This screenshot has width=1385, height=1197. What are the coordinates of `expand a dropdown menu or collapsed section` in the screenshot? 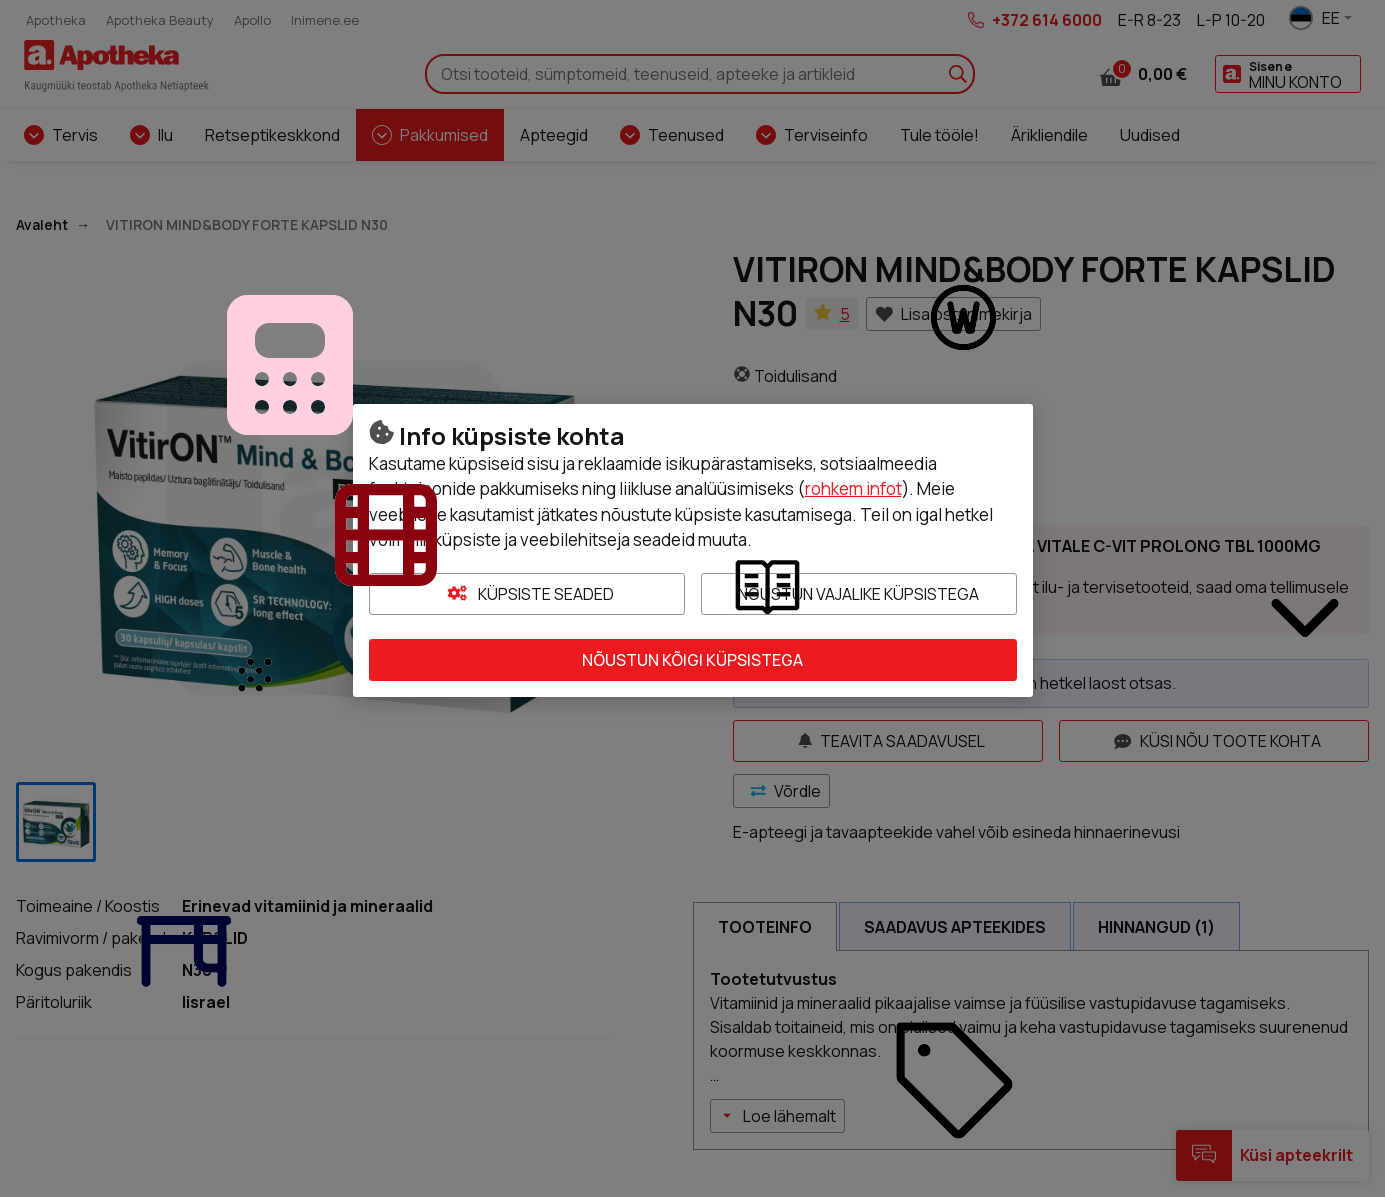 It's located at (1305, 618).